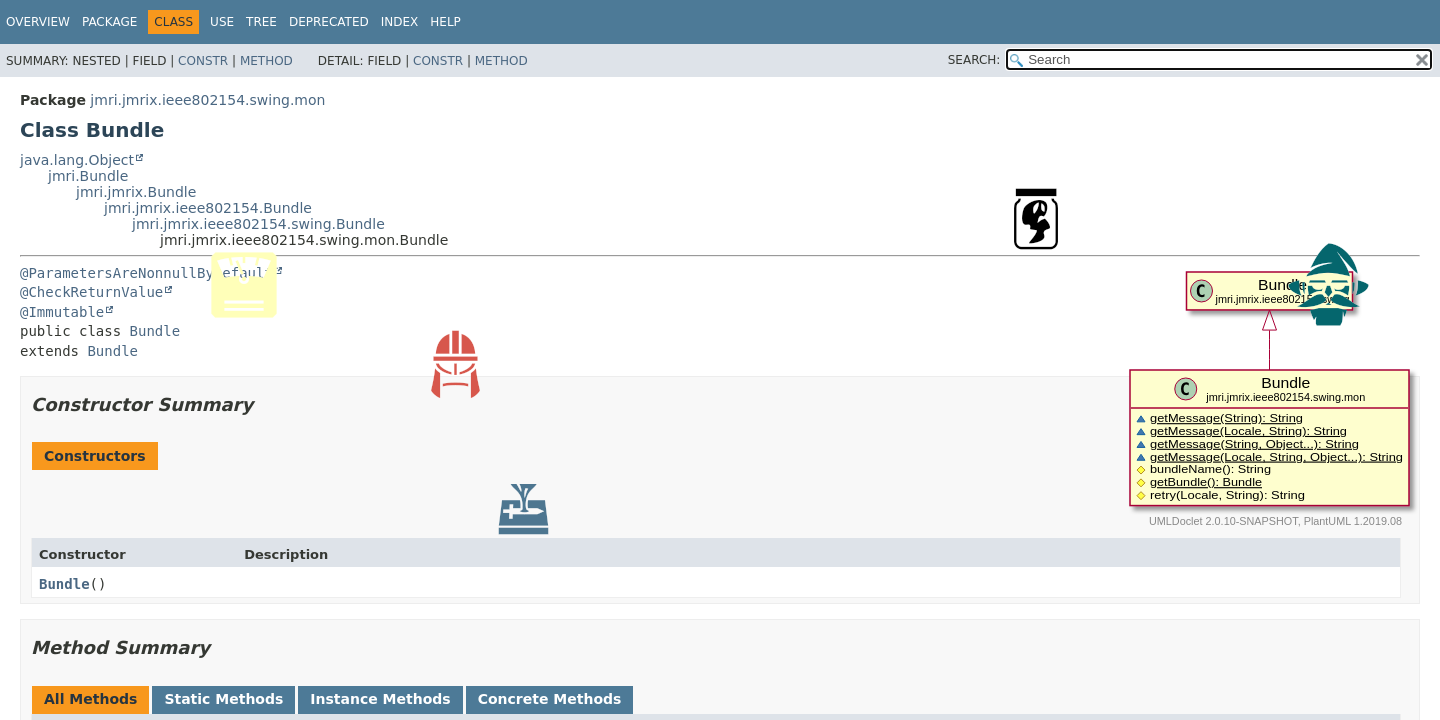 This screenshot has width=1440, height=720. Describe the element at coordinates (1036, 219) in the screenshot. I see `collect or capture a shadow creature` at that location.